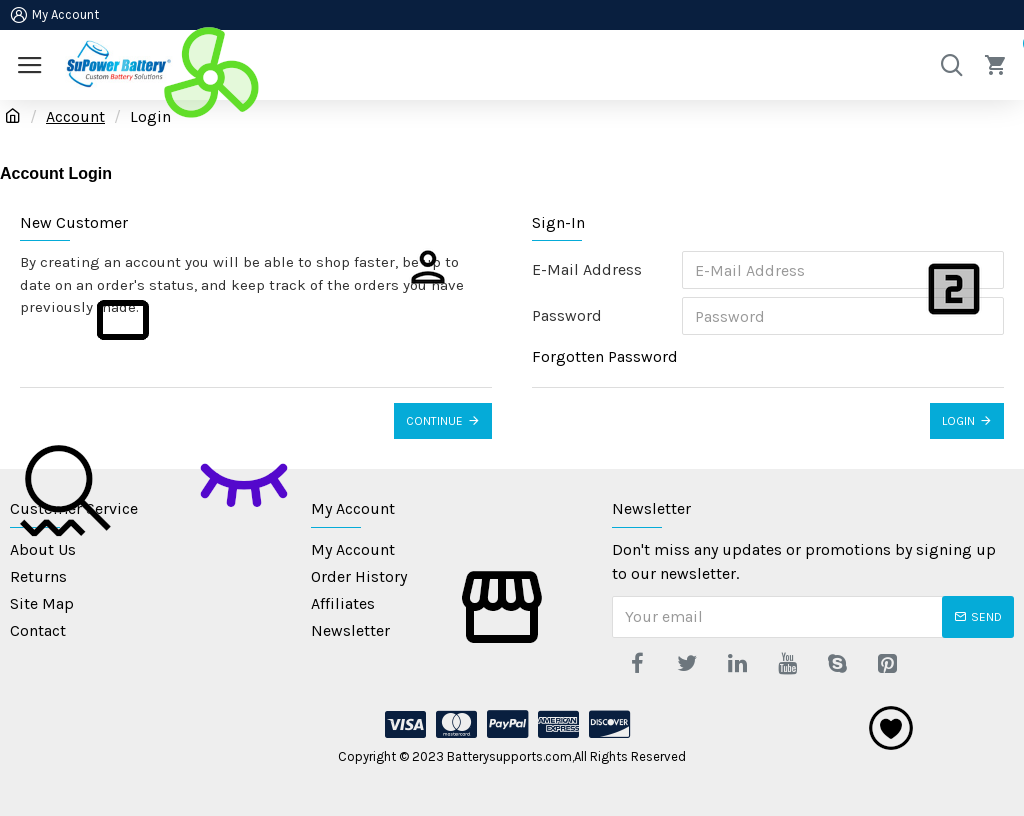  Describe the element at coordinates (68, 488) in the screenshot. I see `perform a fuzzy or approximate search` at that location.